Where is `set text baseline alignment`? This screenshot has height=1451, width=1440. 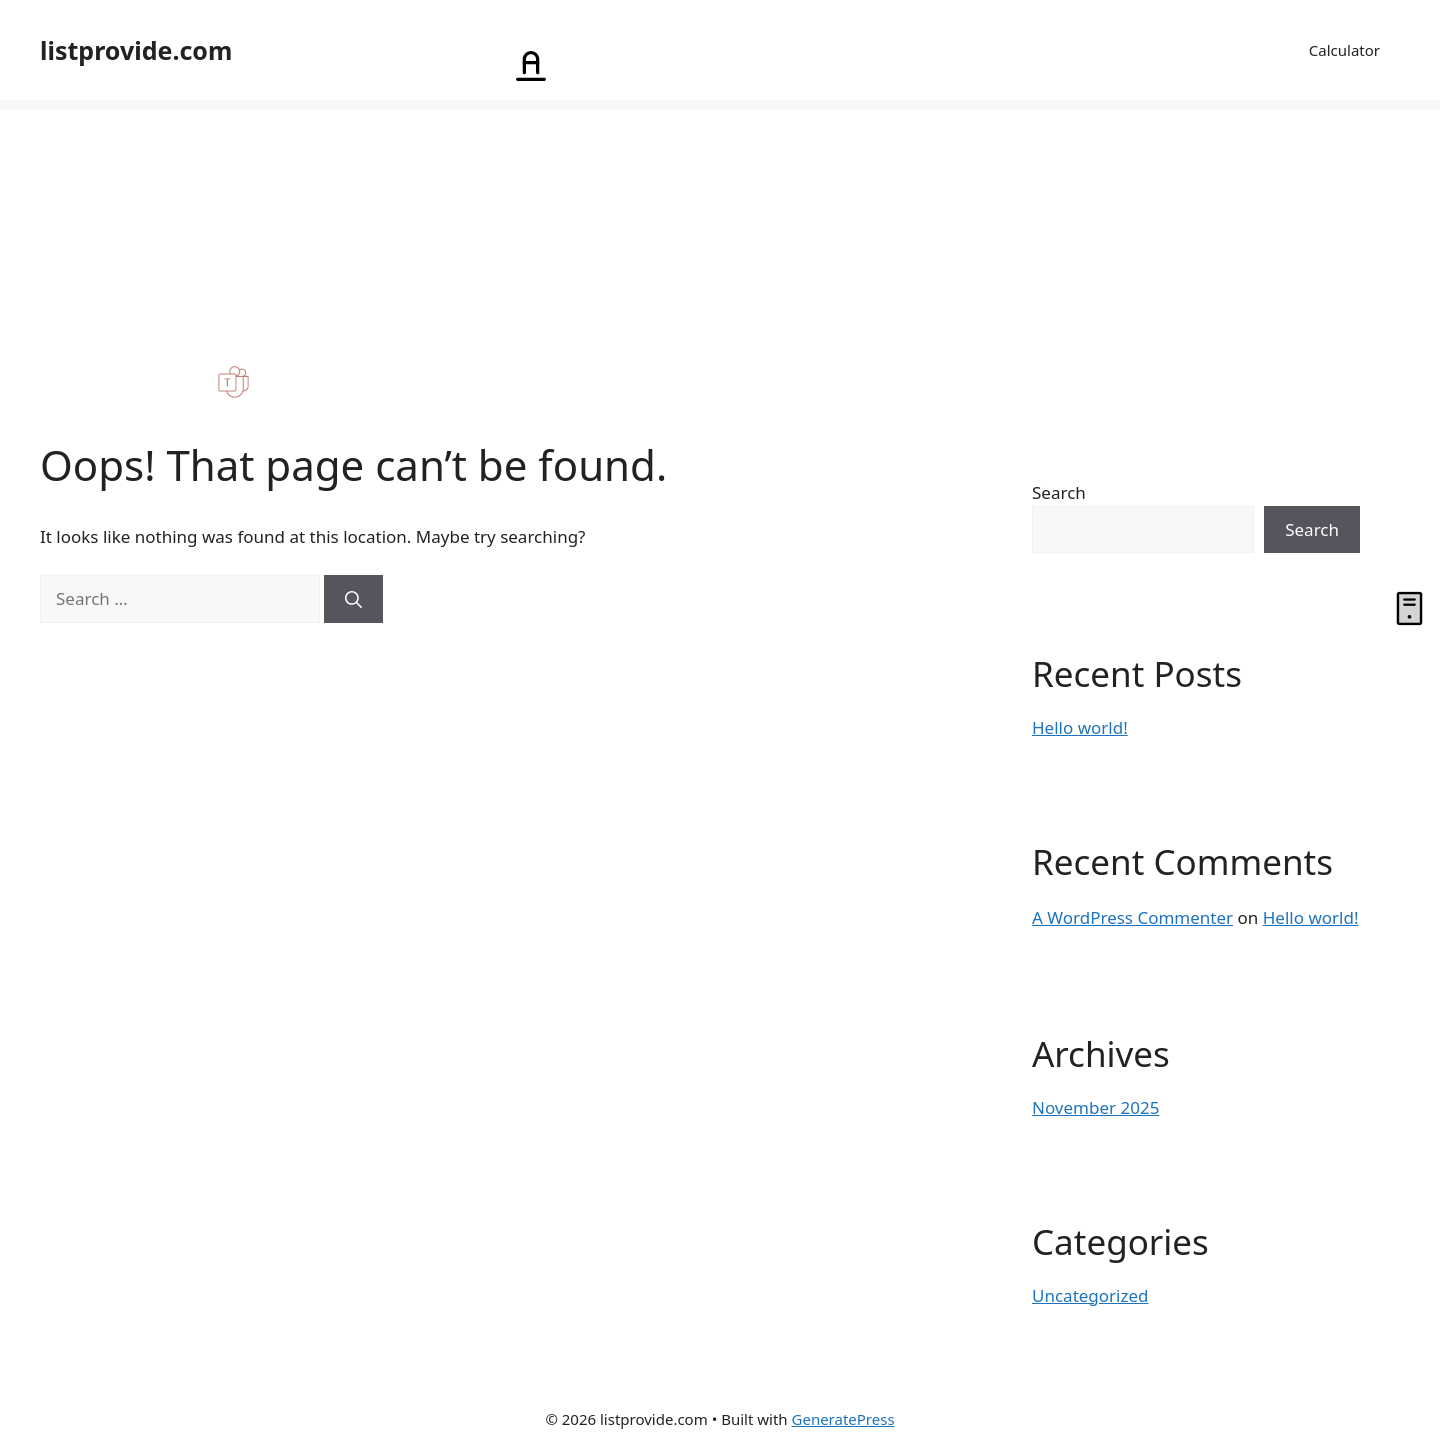
set text baseline alignment is located at coordinates (531, 66).